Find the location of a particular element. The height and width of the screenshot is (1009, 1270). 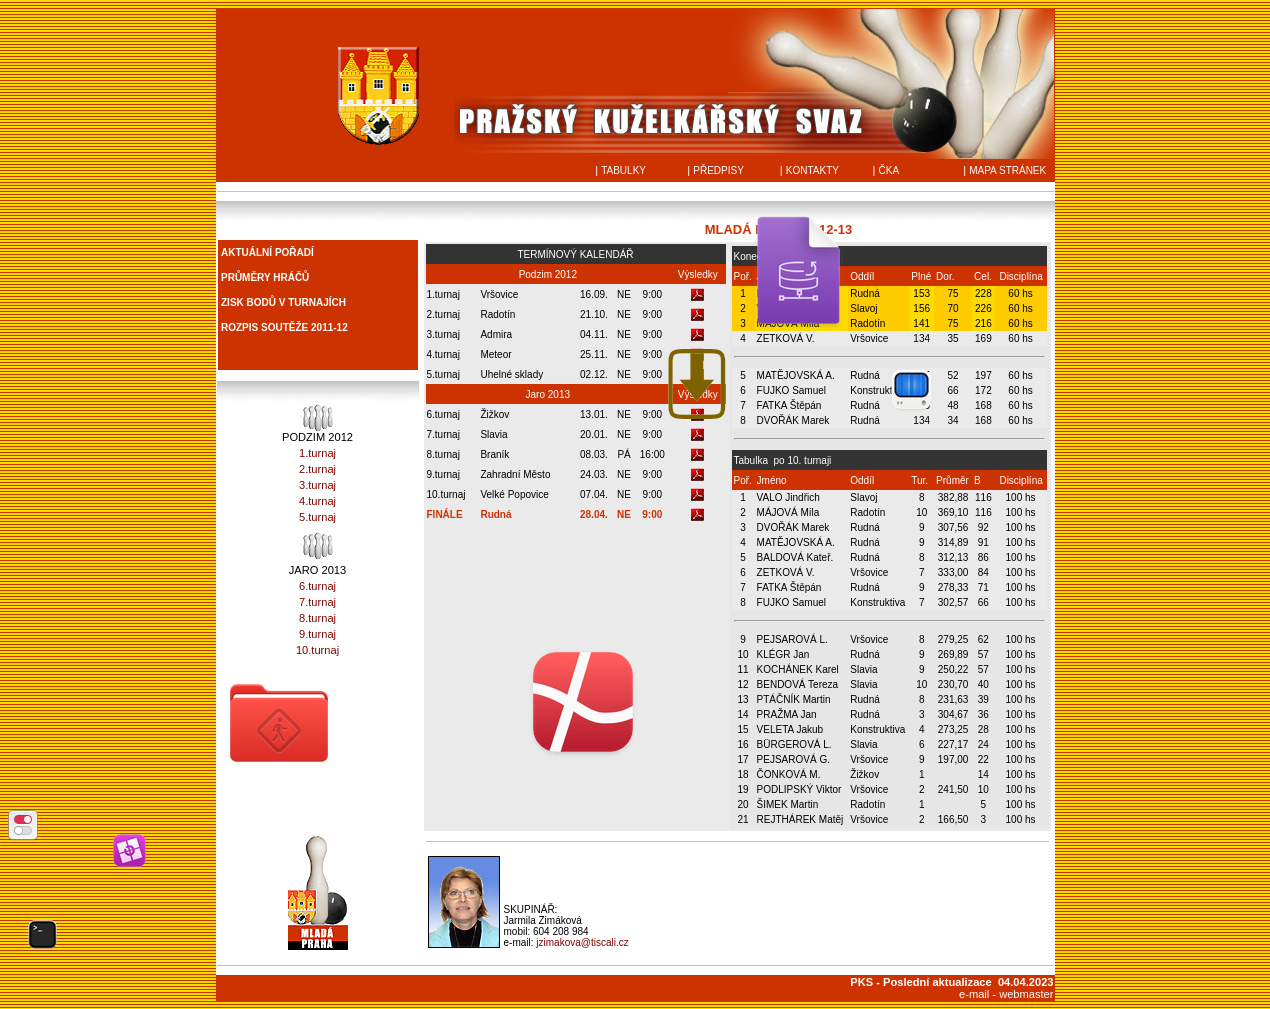

open wineglass app for managing wine/windows applications is located at coordinates (583, 702).